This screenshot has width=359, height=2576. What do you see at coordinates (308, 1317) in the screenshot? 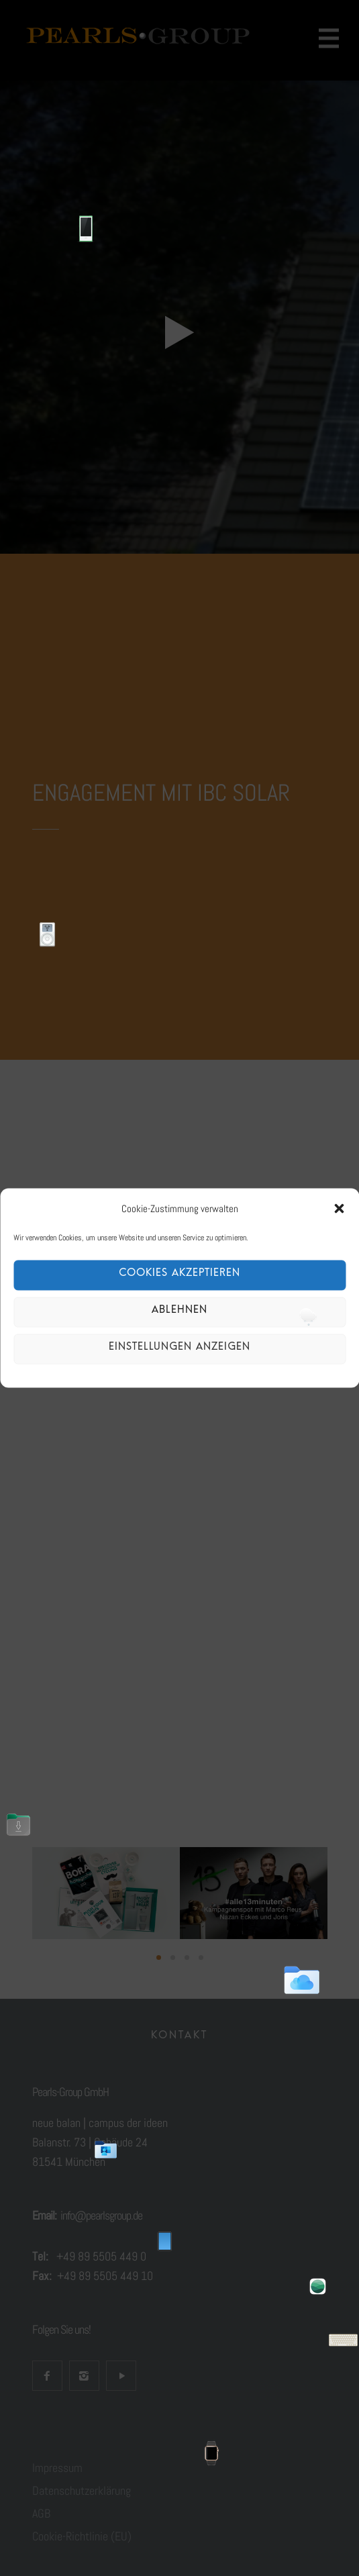
I see `indicates scattered snow weather conditions` at bounding box center [308, 1317].